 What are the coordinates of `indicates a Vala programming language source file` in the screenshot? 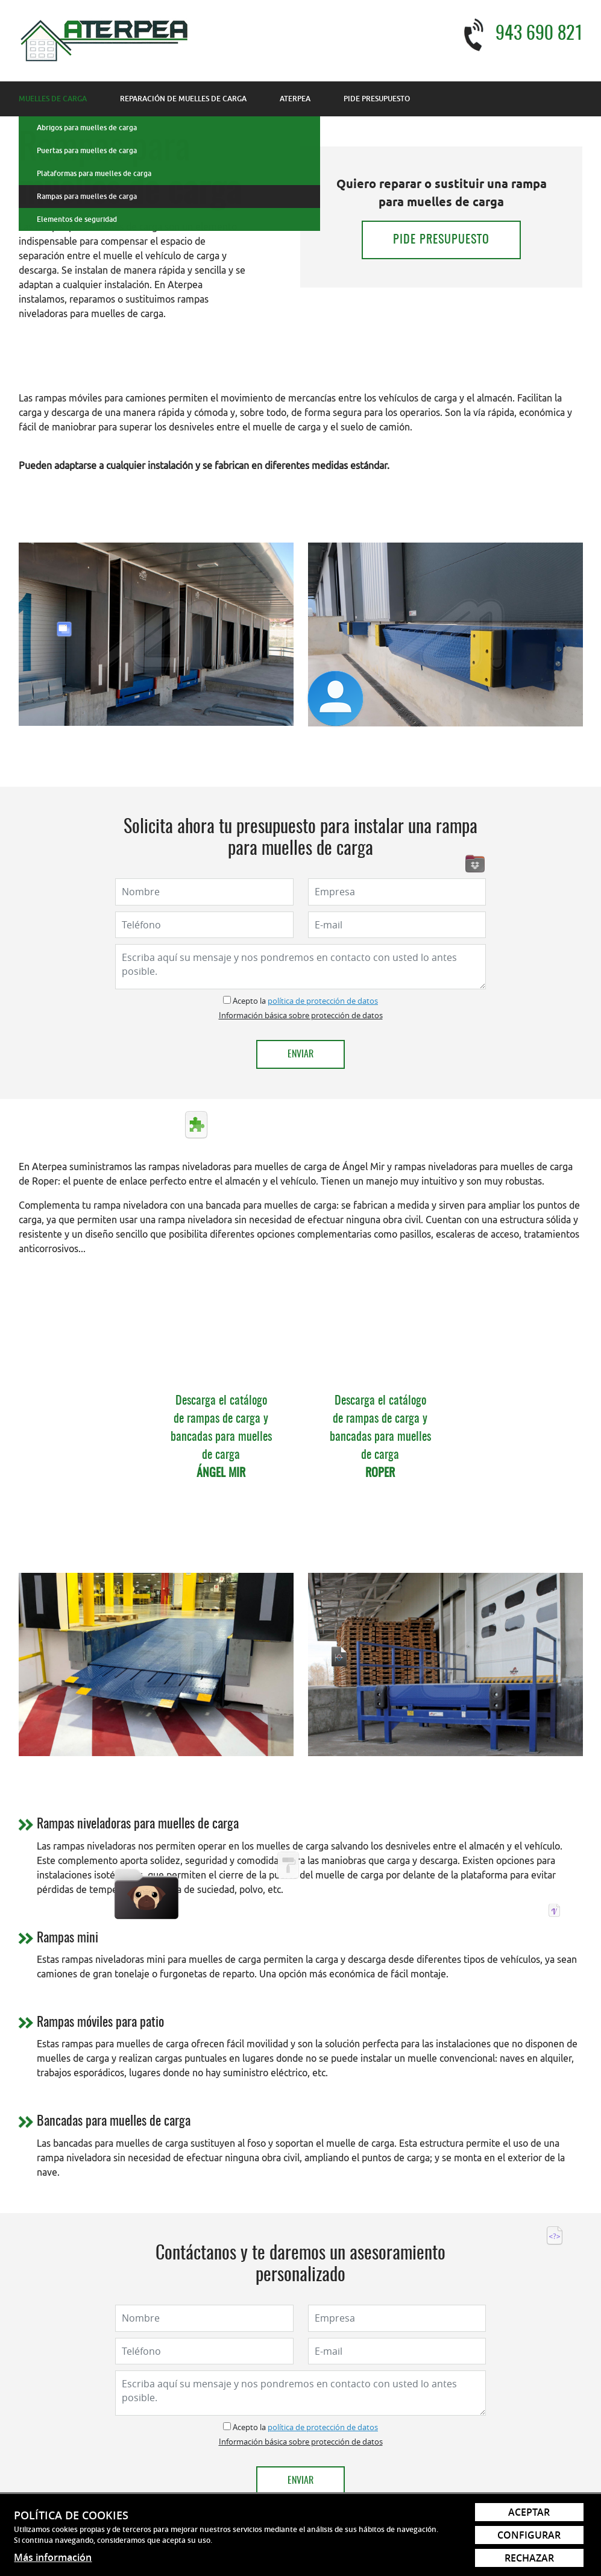 It's located at (554, 1910).